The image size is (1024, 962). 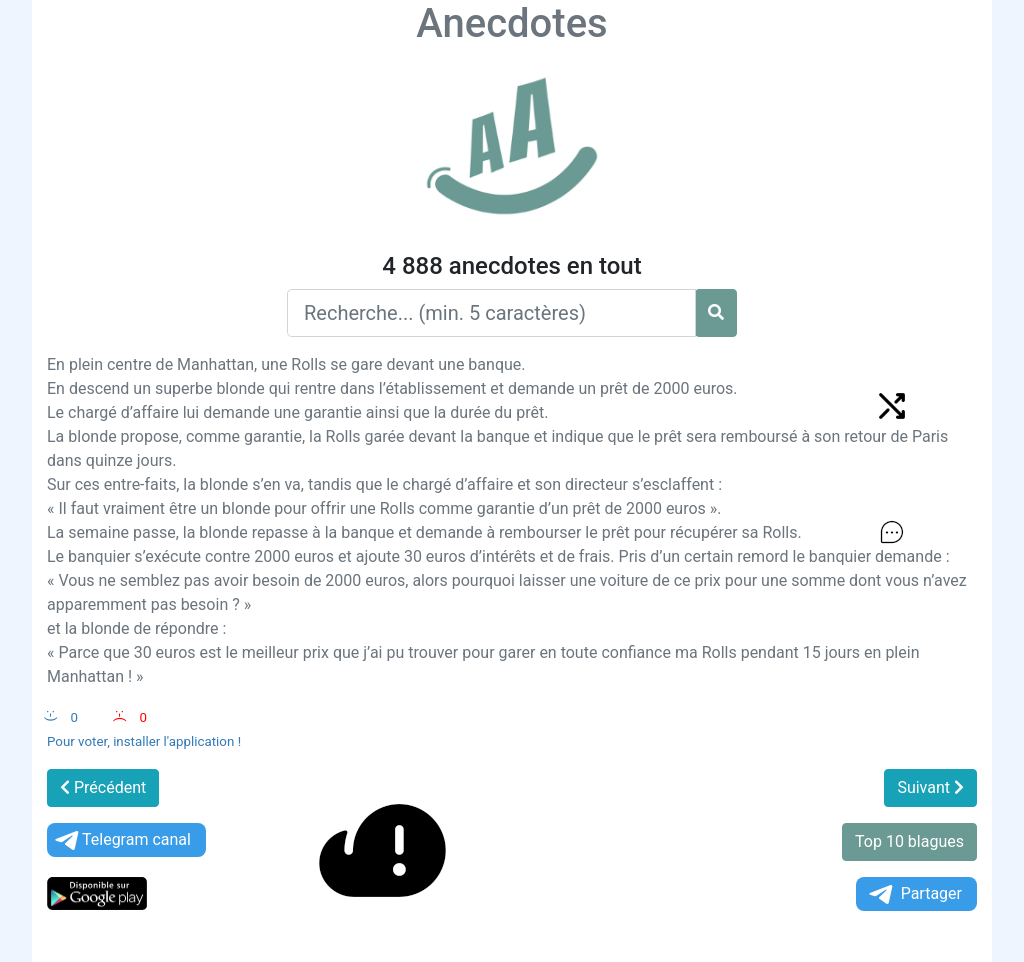 I want to click on open chat or messaging, so click(x=891, y=532).